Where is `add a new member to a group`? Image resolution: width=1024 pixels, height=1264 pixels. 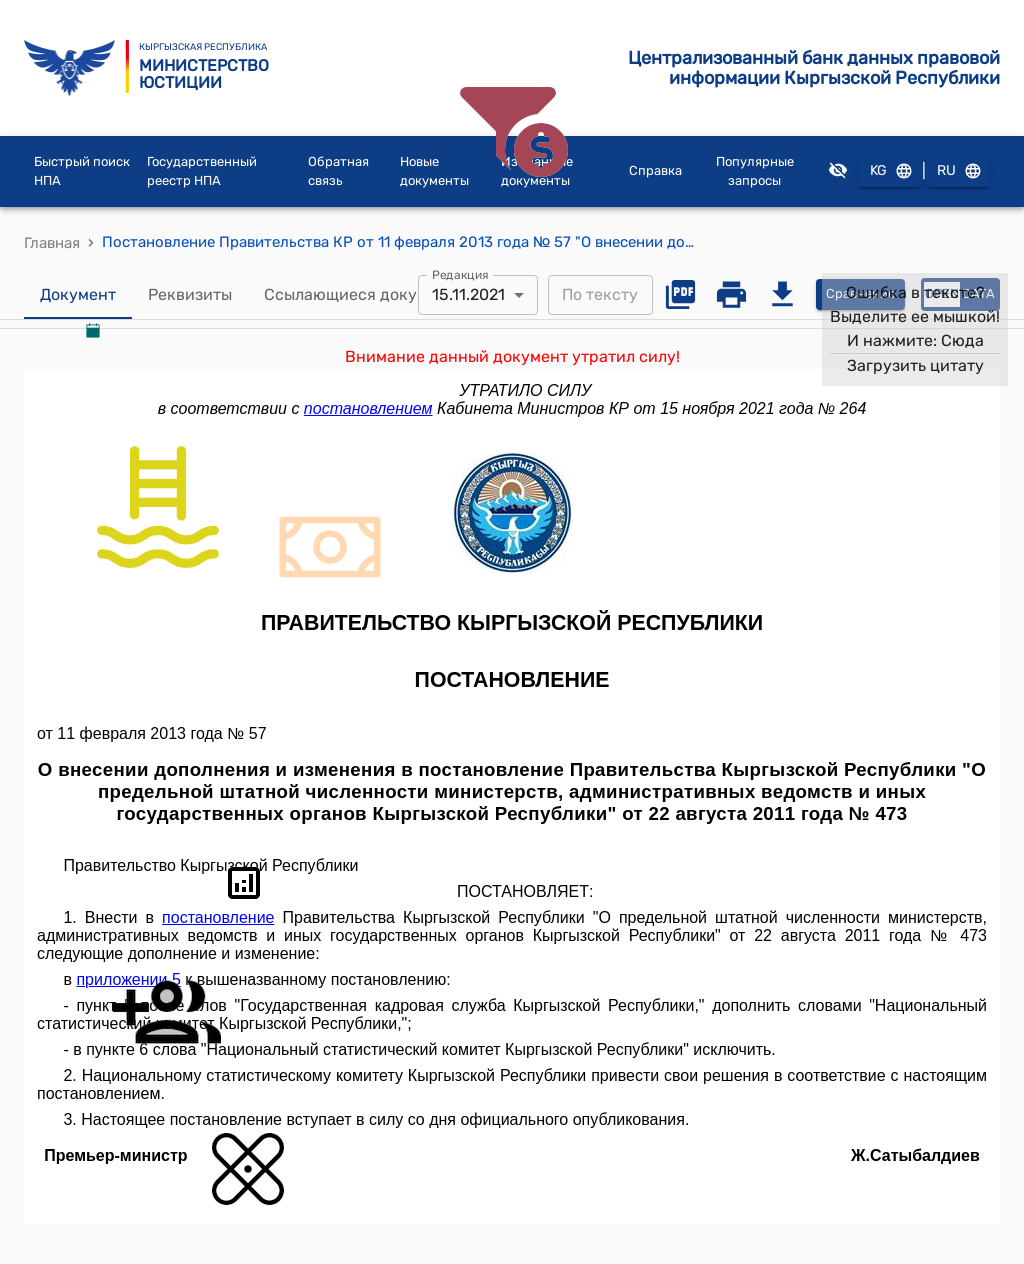 add a new member to a group is located at coordinates (167, 1012).